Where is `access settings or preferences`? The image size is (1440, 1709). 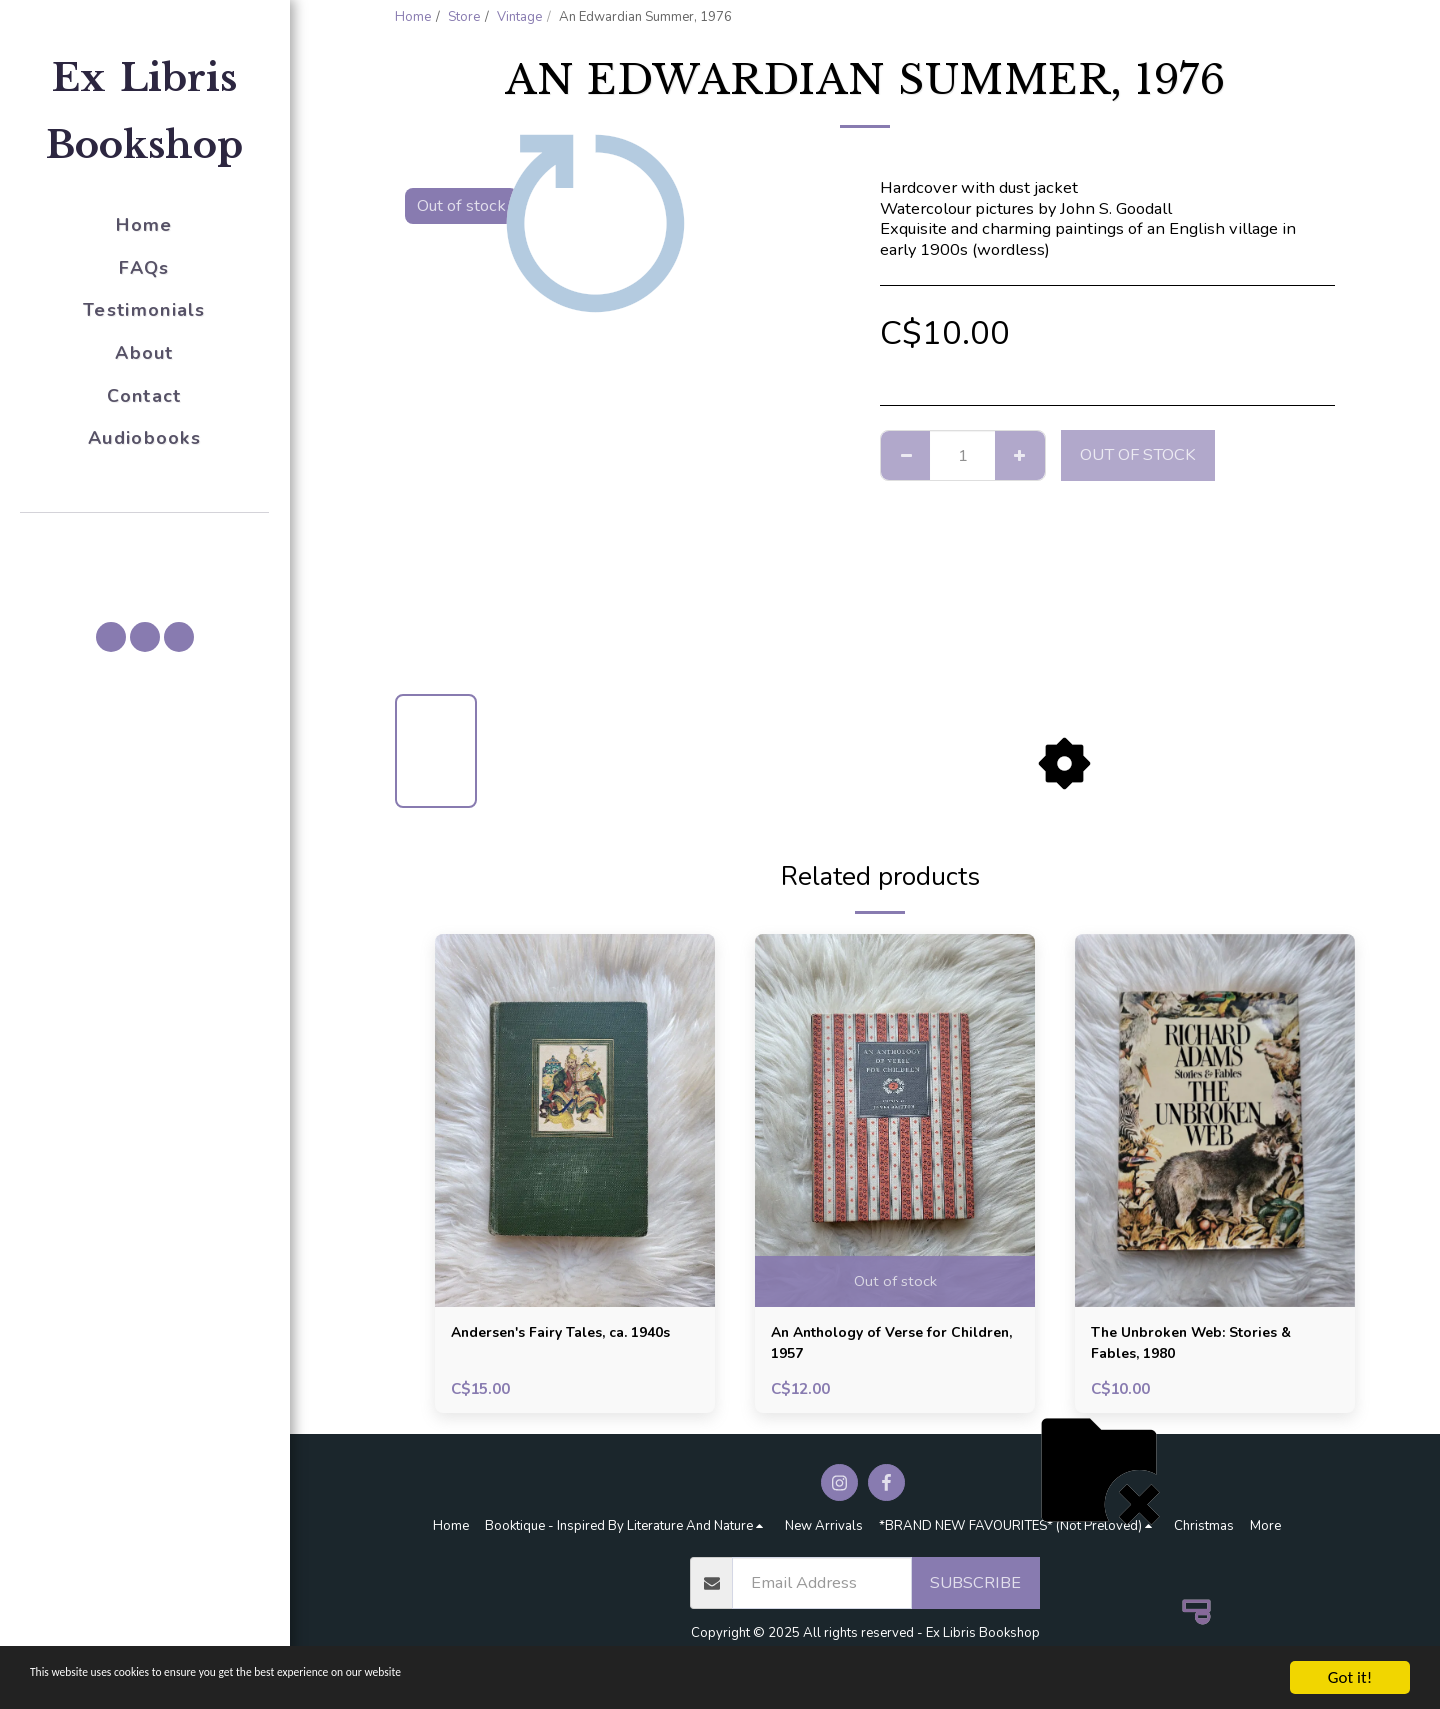 access settings or preferences is located at coordinates (1064, 763).